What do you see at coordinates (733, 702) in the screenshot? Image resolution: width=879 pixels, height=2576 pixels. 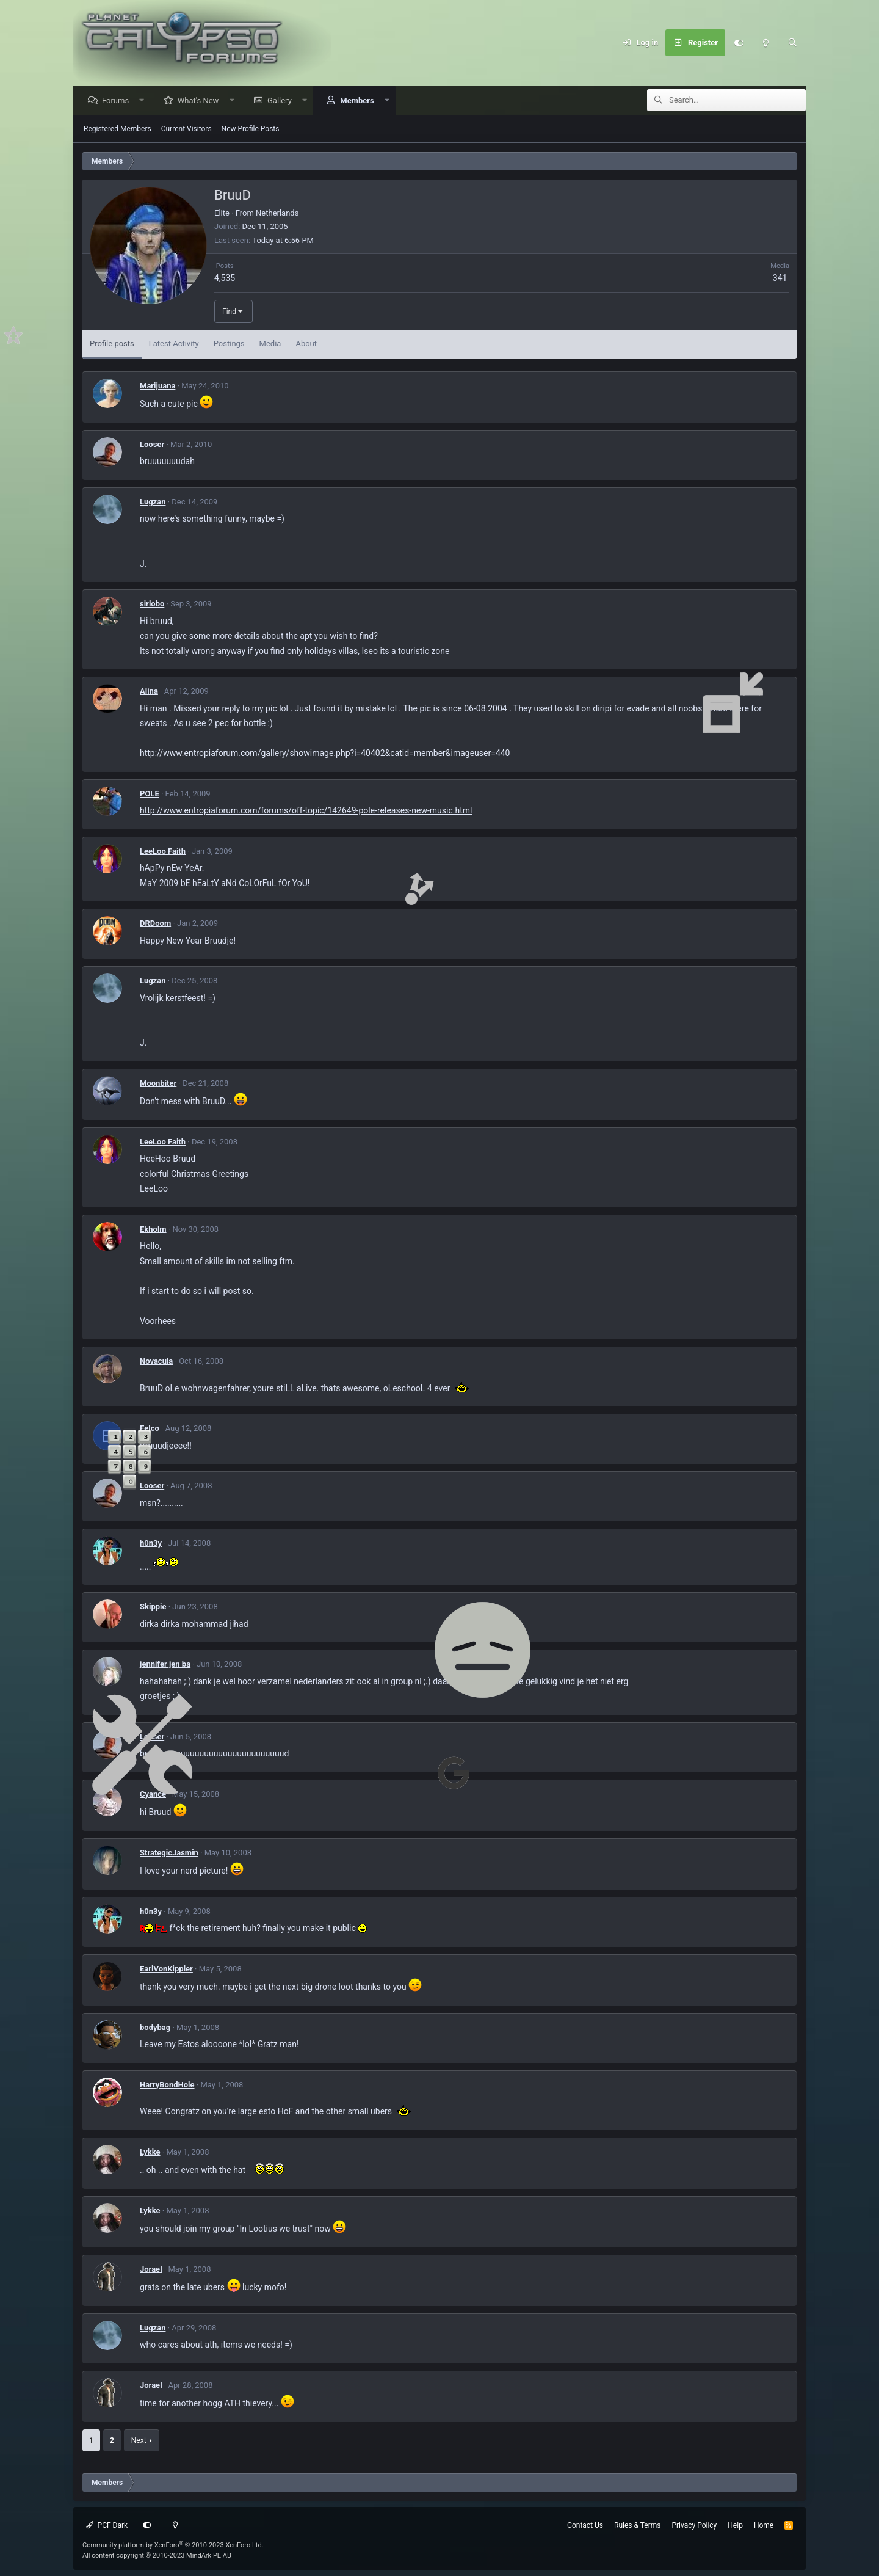 I see `restore window to previous size` at bounding box center [733, 702].